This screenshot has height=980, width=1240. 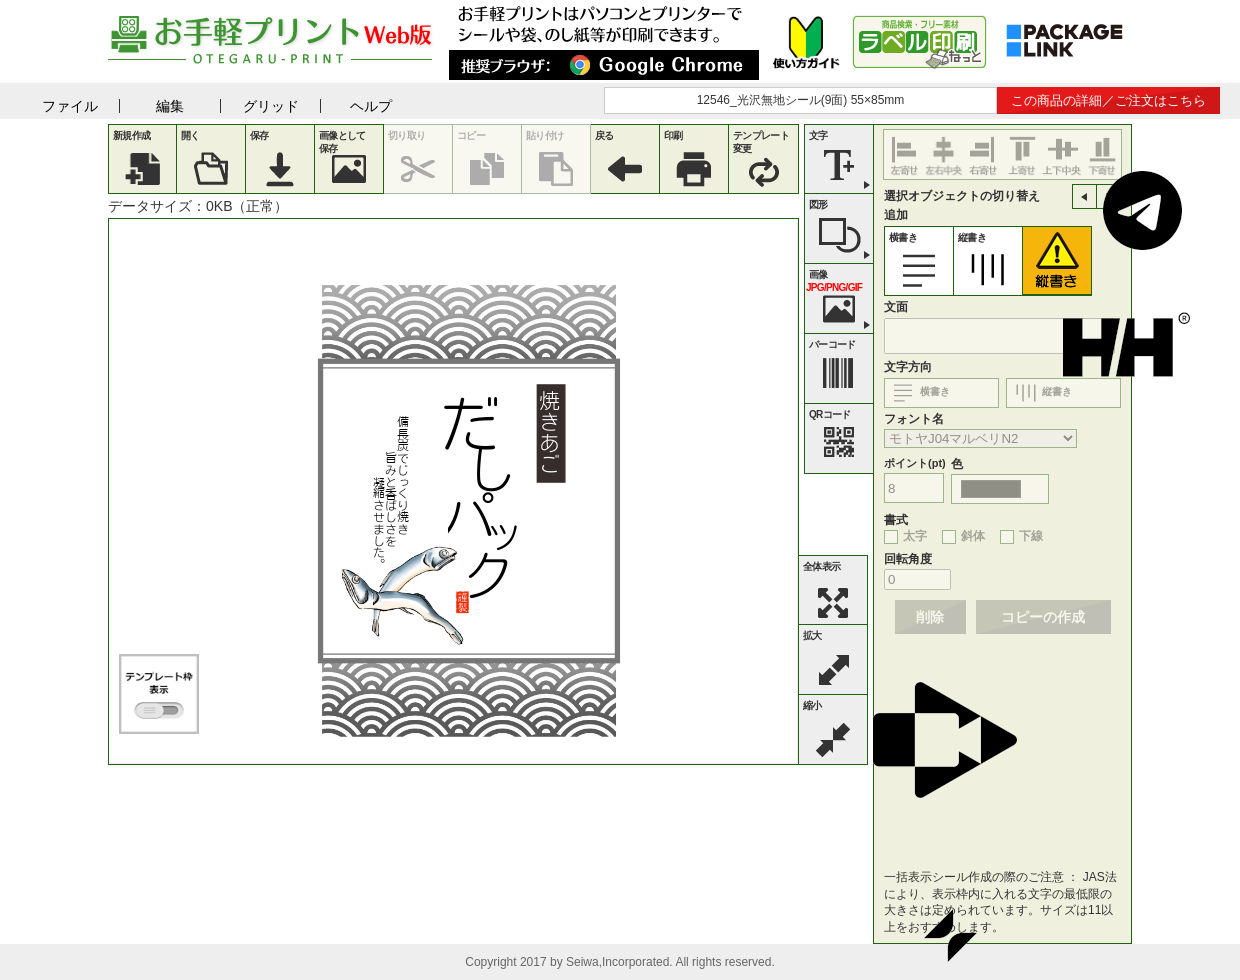 I want to click on open Telegram messaging app, so click(x=1142, y=210).